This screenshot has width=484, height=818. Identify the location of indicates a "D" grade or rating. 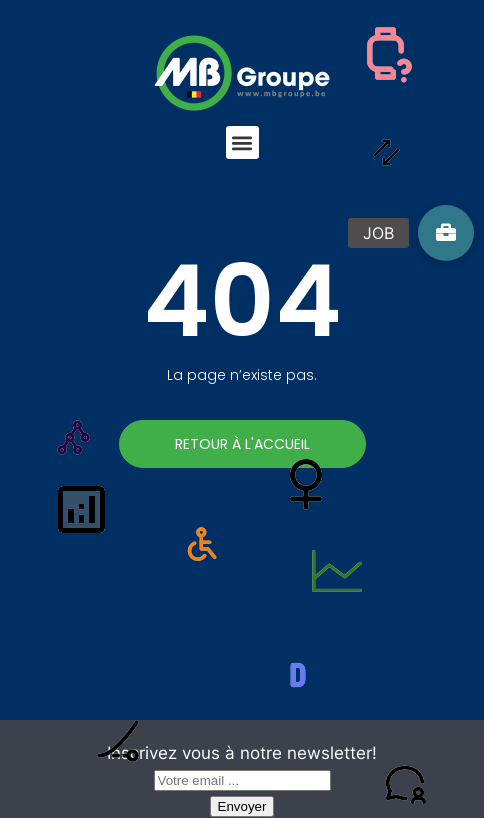
(298, 675).